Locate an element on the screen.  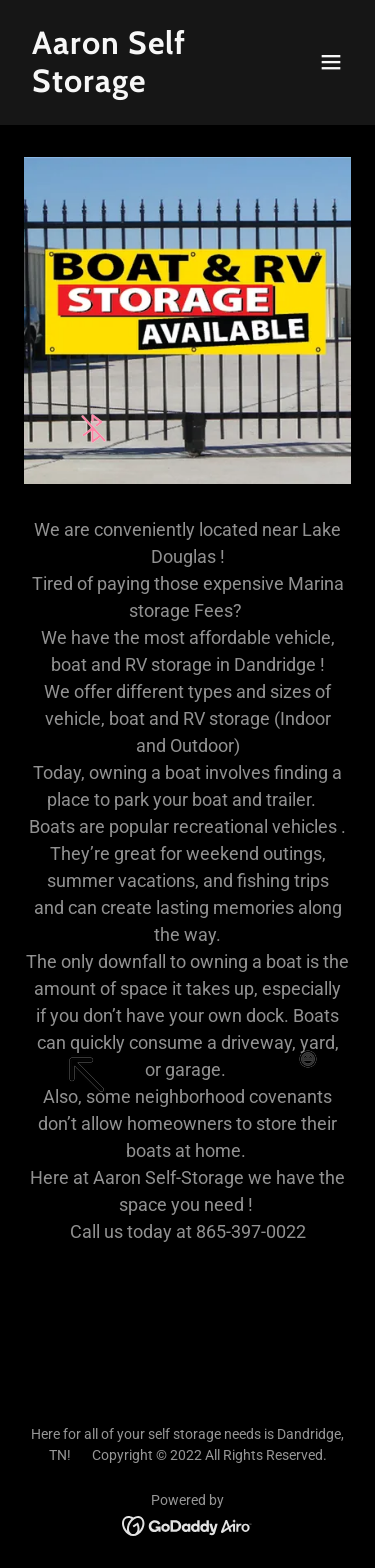
navigate to the northwest direction is located at coordinates (86, 1074).